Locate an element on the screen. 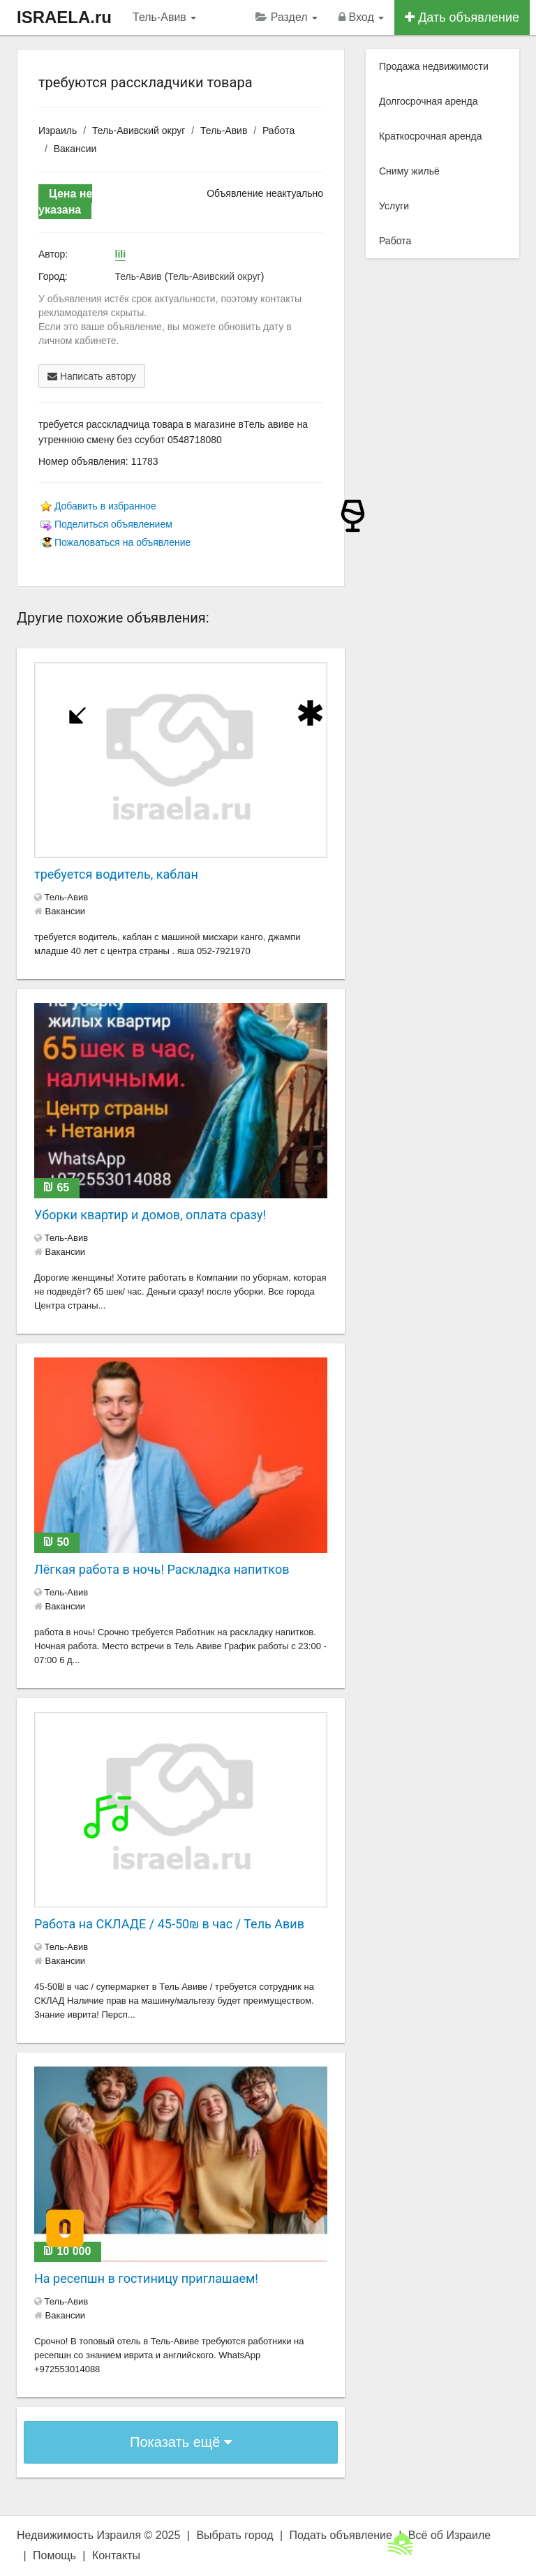 Image resolution: width=536 pixels, height=2576 pixels. access farm or agricultural features is located at coordinates (400, 2544).